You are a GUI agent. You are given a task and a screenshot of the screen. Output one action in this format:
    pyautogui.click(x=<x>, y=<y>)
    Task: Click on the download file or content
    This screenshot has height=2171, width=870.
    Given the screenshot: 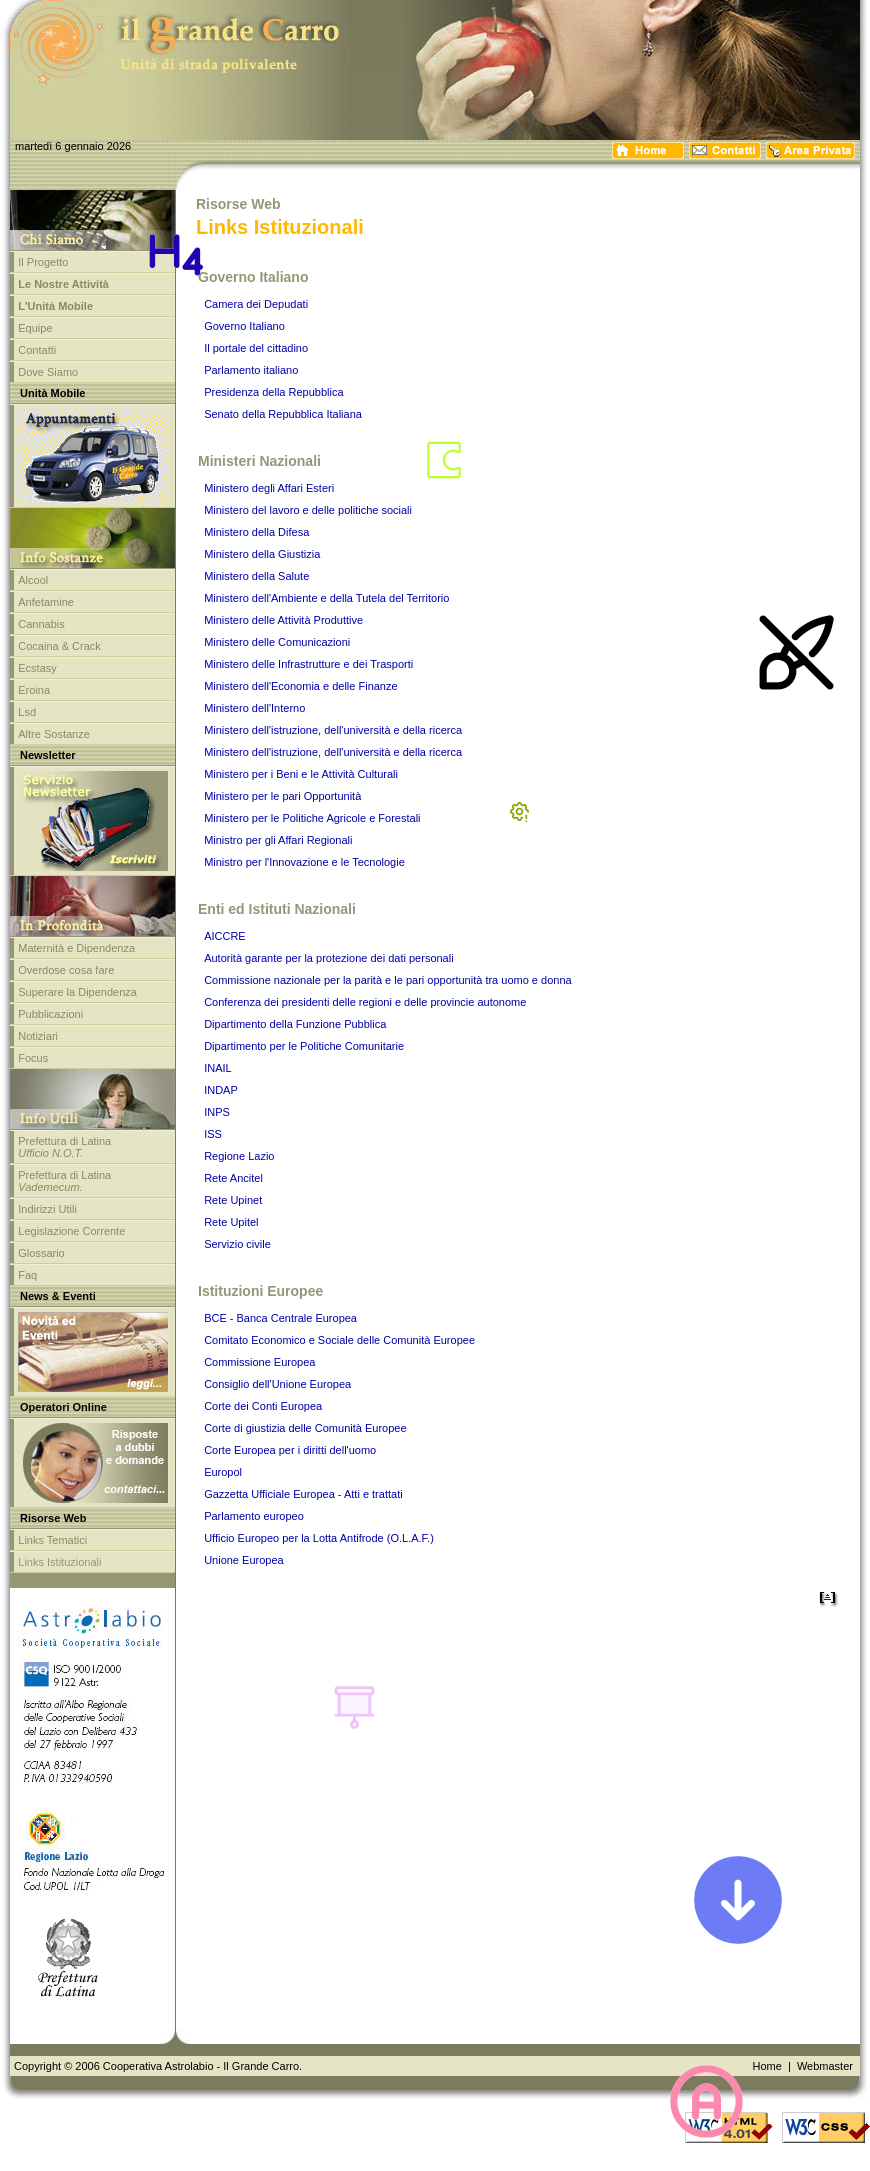 What is the action you would take?
    pyautogui.click(x=738, y=1900)
    